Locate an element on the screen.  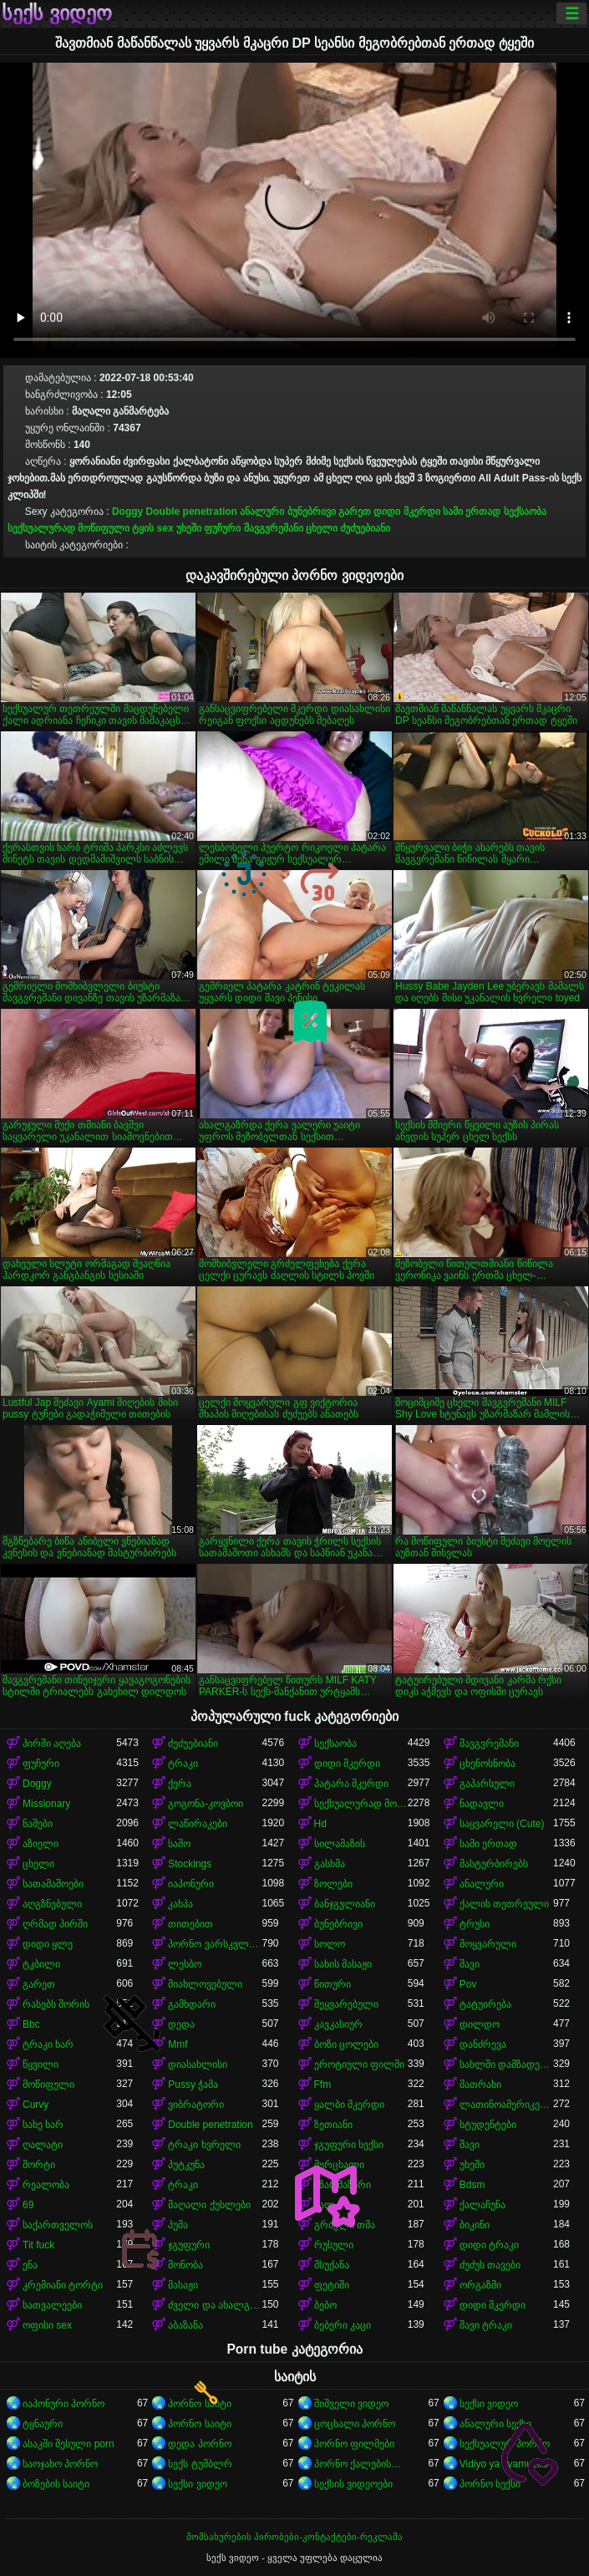
access grilling or barbecue tools is located at coordinates (206, 2392).